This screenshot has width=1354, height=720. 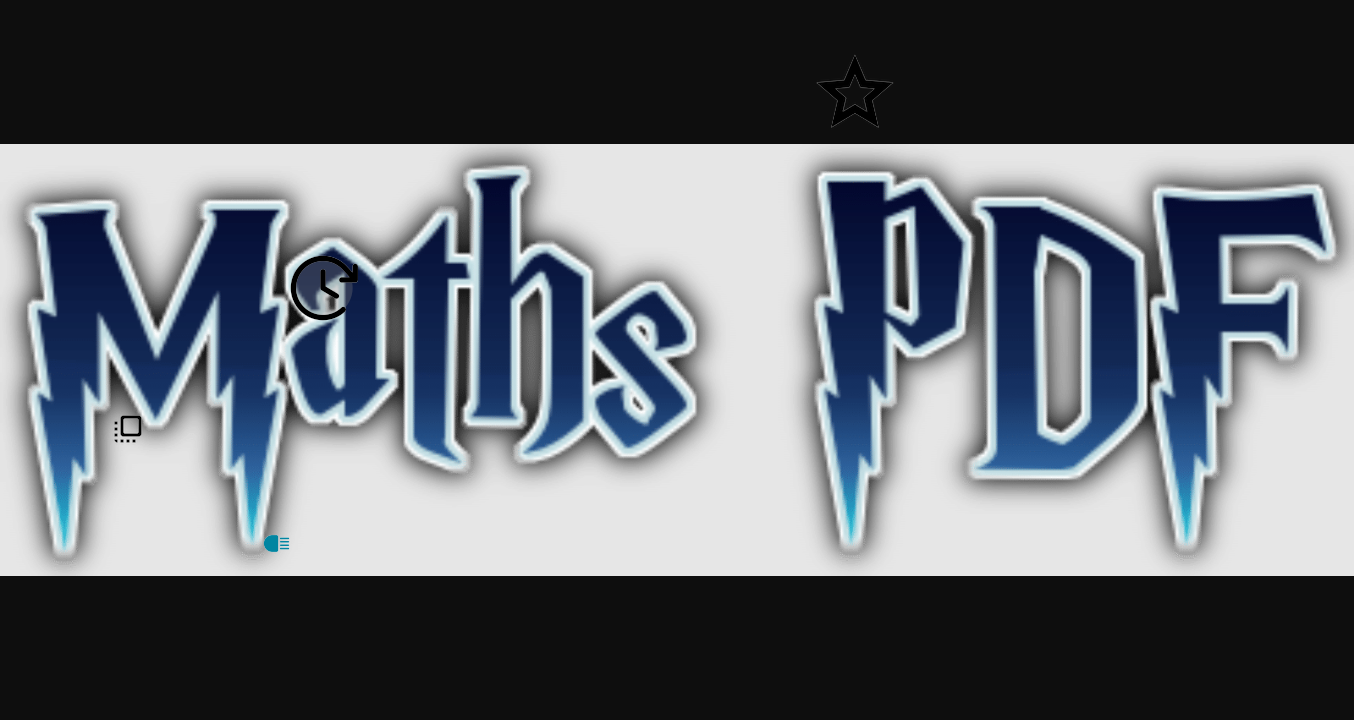 What do you see at coordinates (128, 429) in the screenshot?
I see `bring selected element to front of layer stack` at bounding box center [128, 429].